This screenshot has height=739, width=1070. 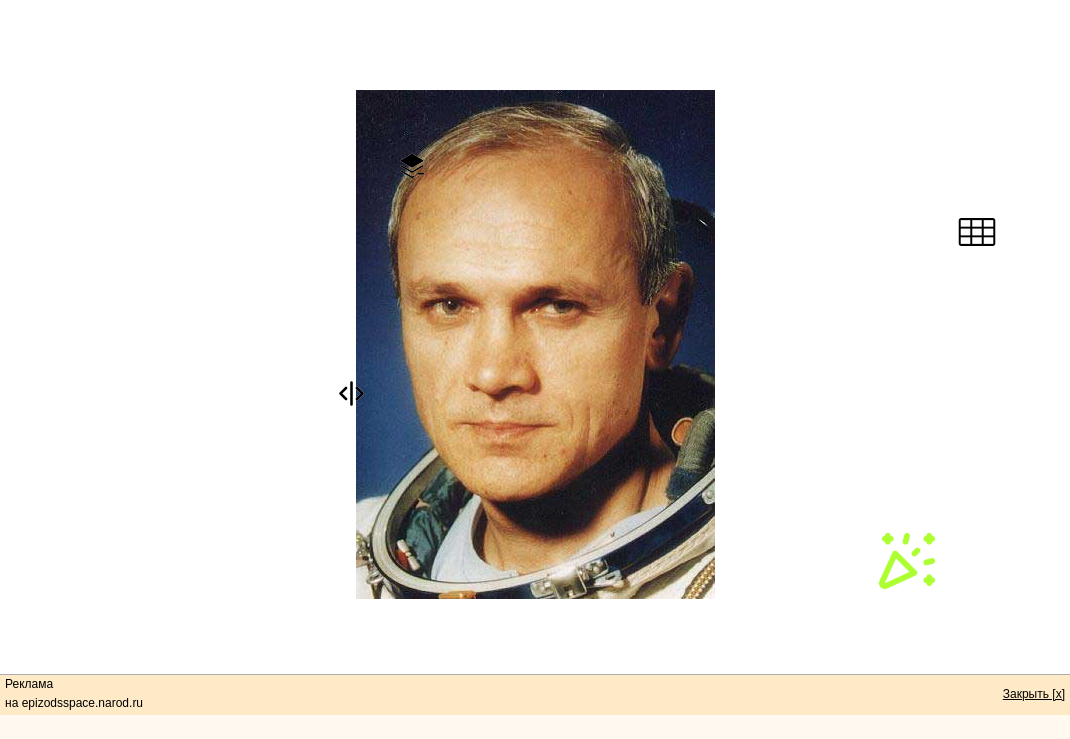 I want to click on remove a layer from the stack, so click(x=412, y=166).